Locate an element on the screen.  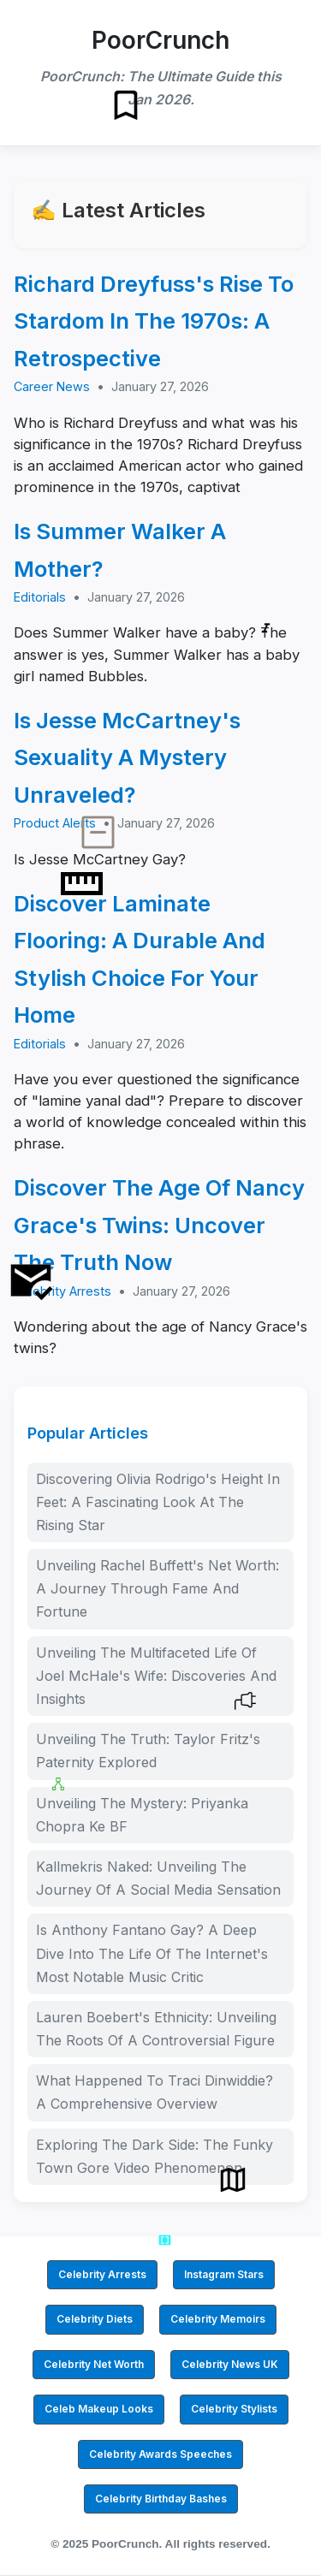
view subtype hierarchy in code editor is located at coordinates (58, 1784).